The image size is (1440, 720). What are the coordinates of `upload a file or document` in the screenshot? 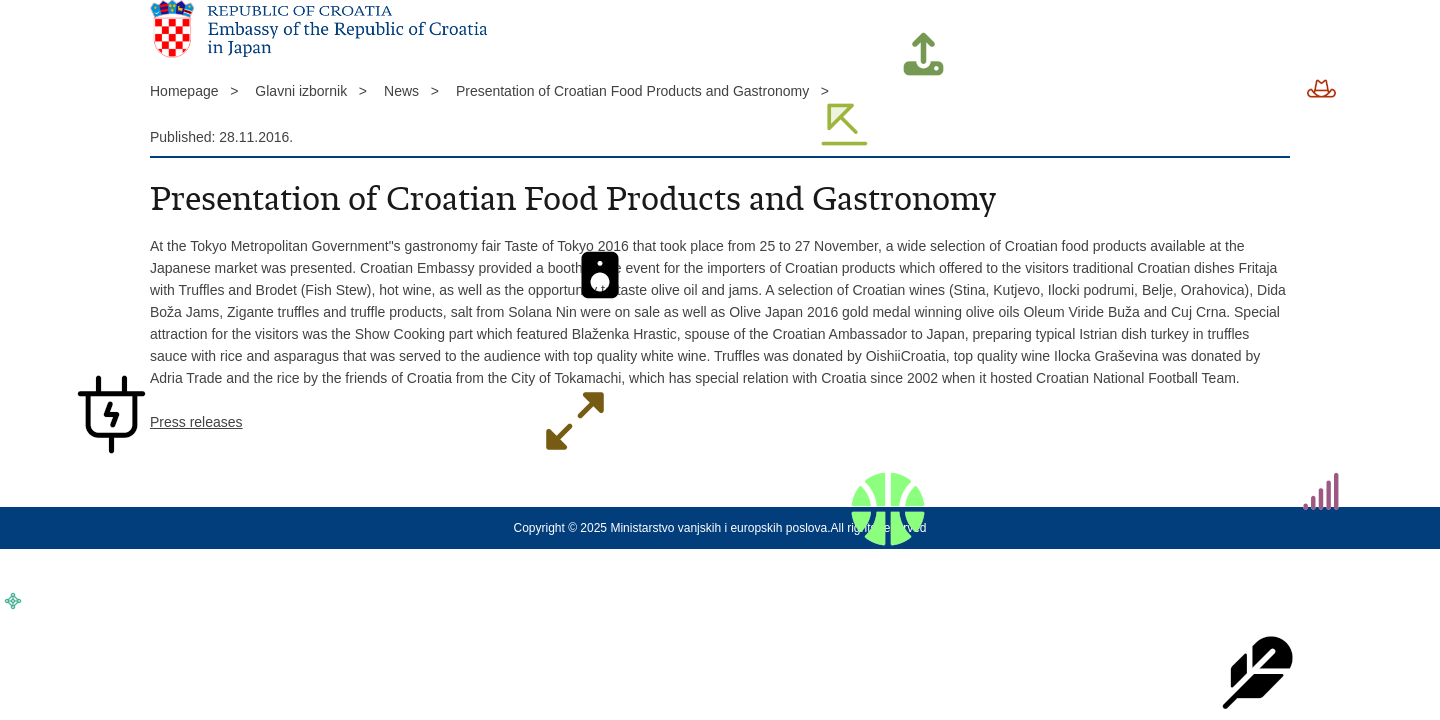 It's located at (923, 55).